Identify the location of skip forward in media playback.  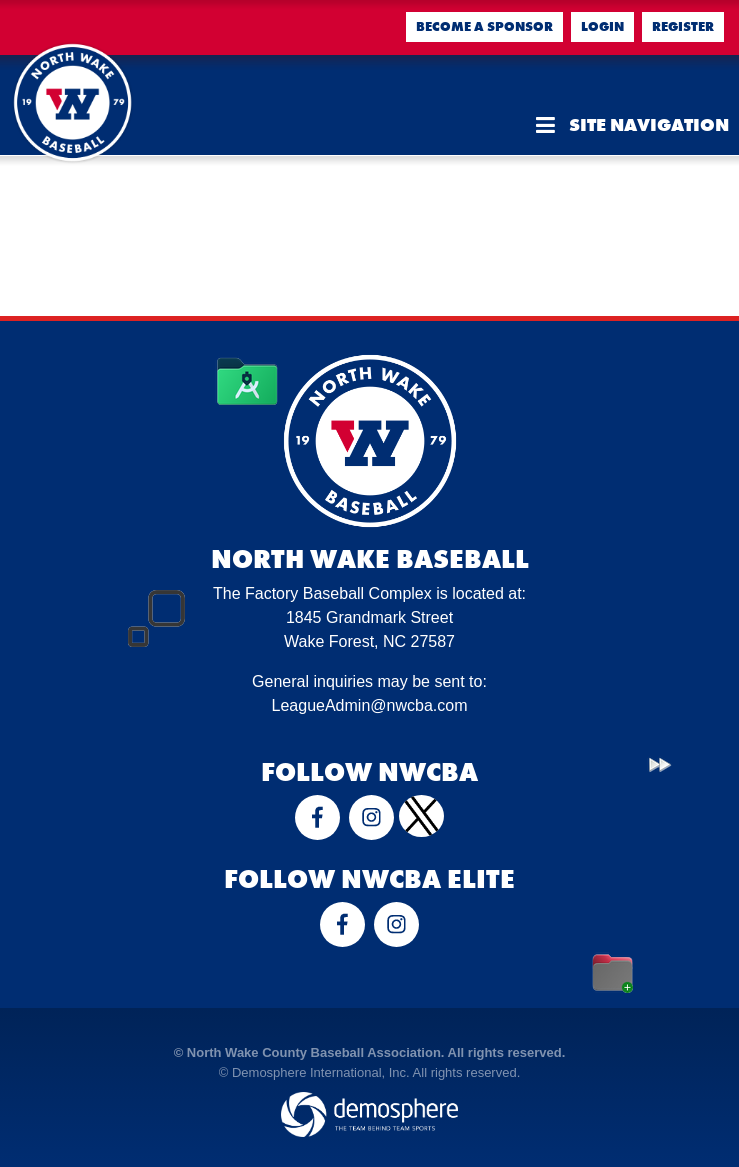
(659, 764).